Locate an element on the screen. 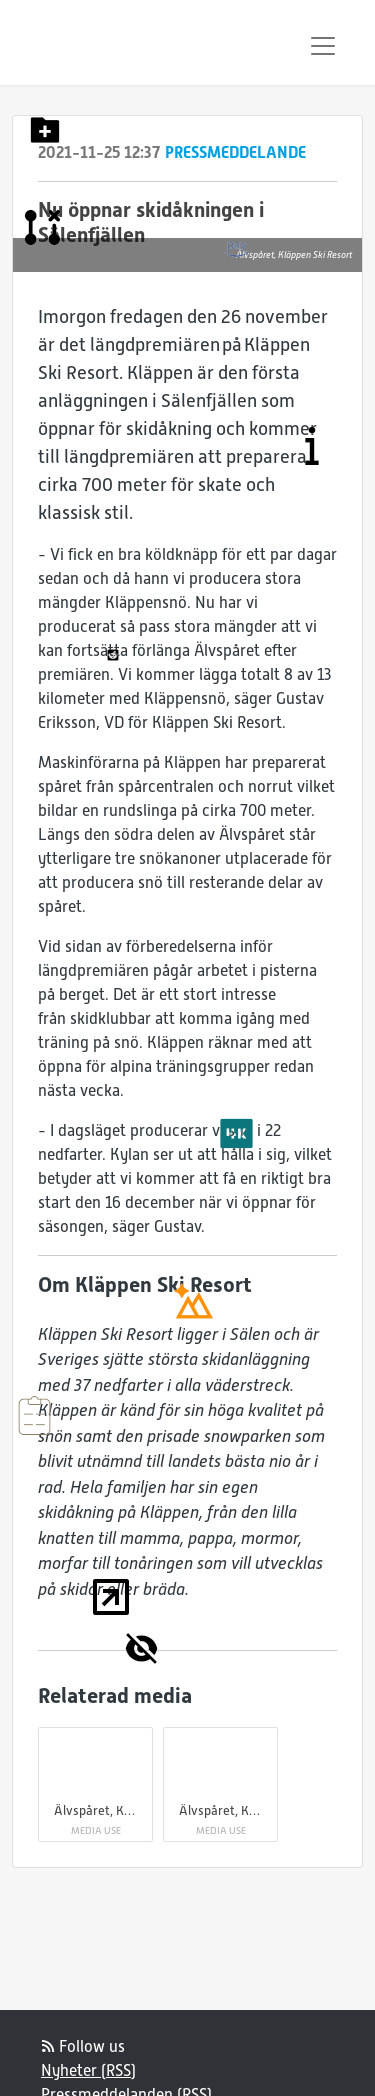 The height and width of the screenshot is (2096, 375). react hook form library logo is located at coordinates (34, 1415).